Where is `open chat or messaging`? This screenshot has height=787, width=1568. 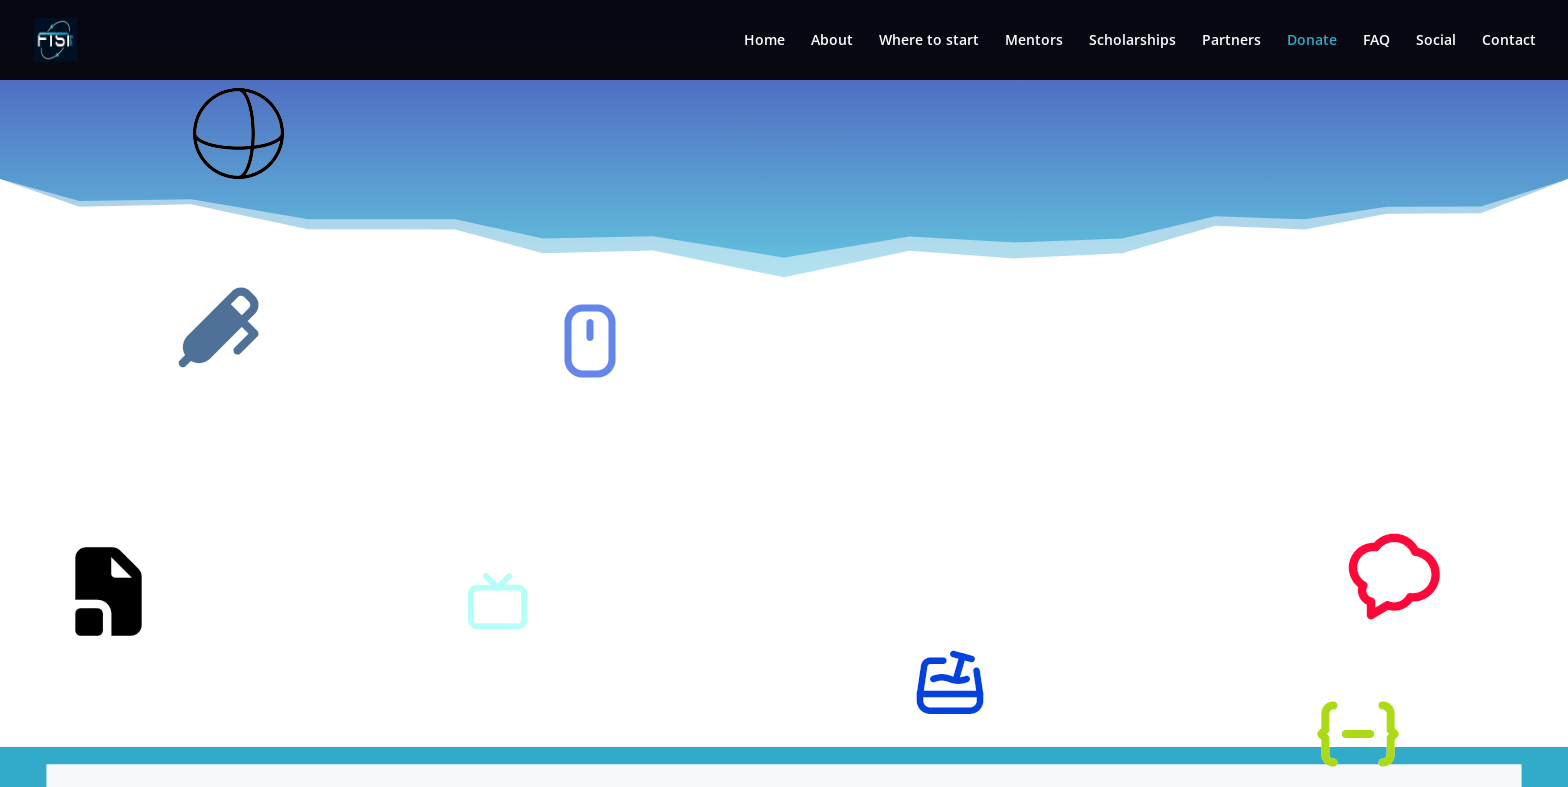
open chat or messaging is located at coordinates (1392, 576).